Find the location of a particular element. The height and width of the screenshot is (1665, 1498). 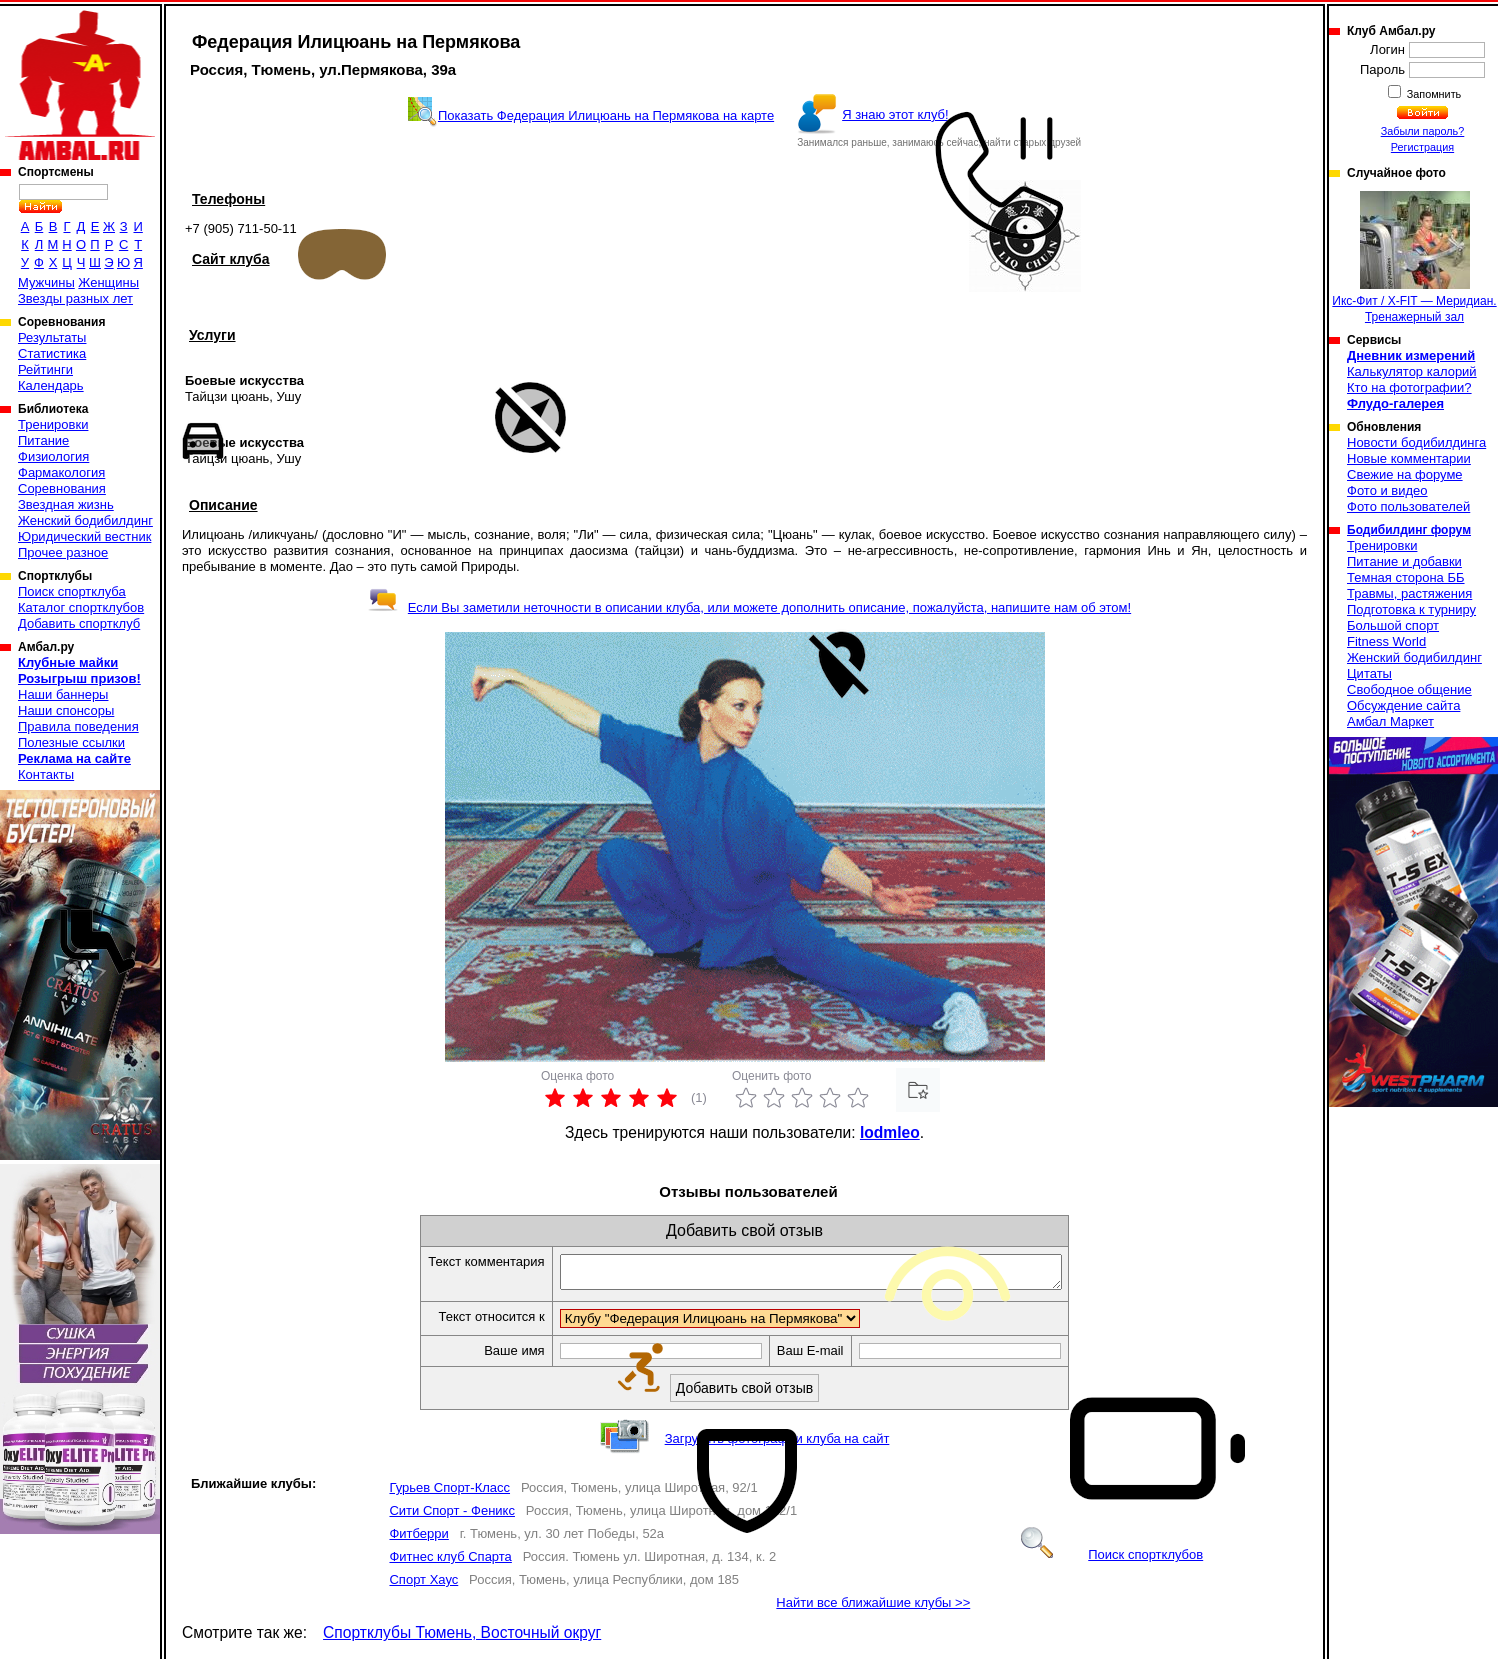

view estimated time of arrival for your drive is located at coordinates (203, 441).